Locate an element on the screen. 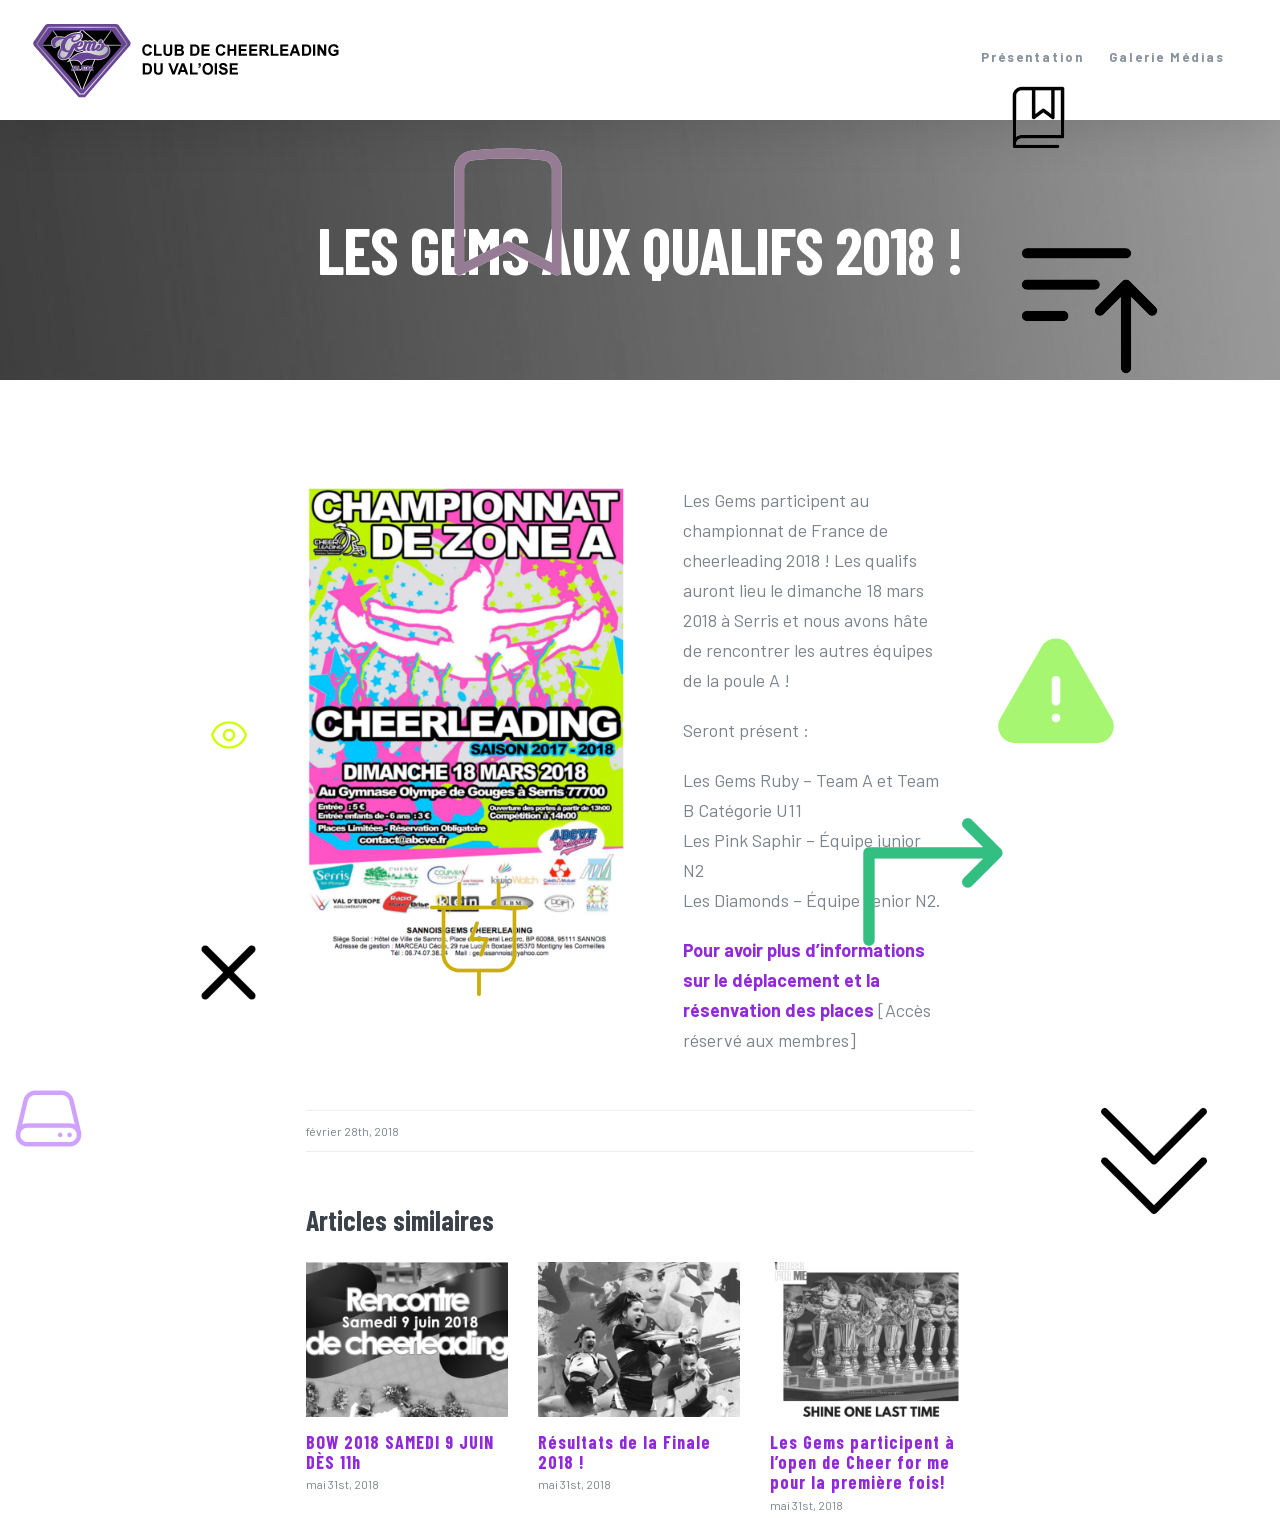  expand to show more content below is located at coordinates (1154, 1156).